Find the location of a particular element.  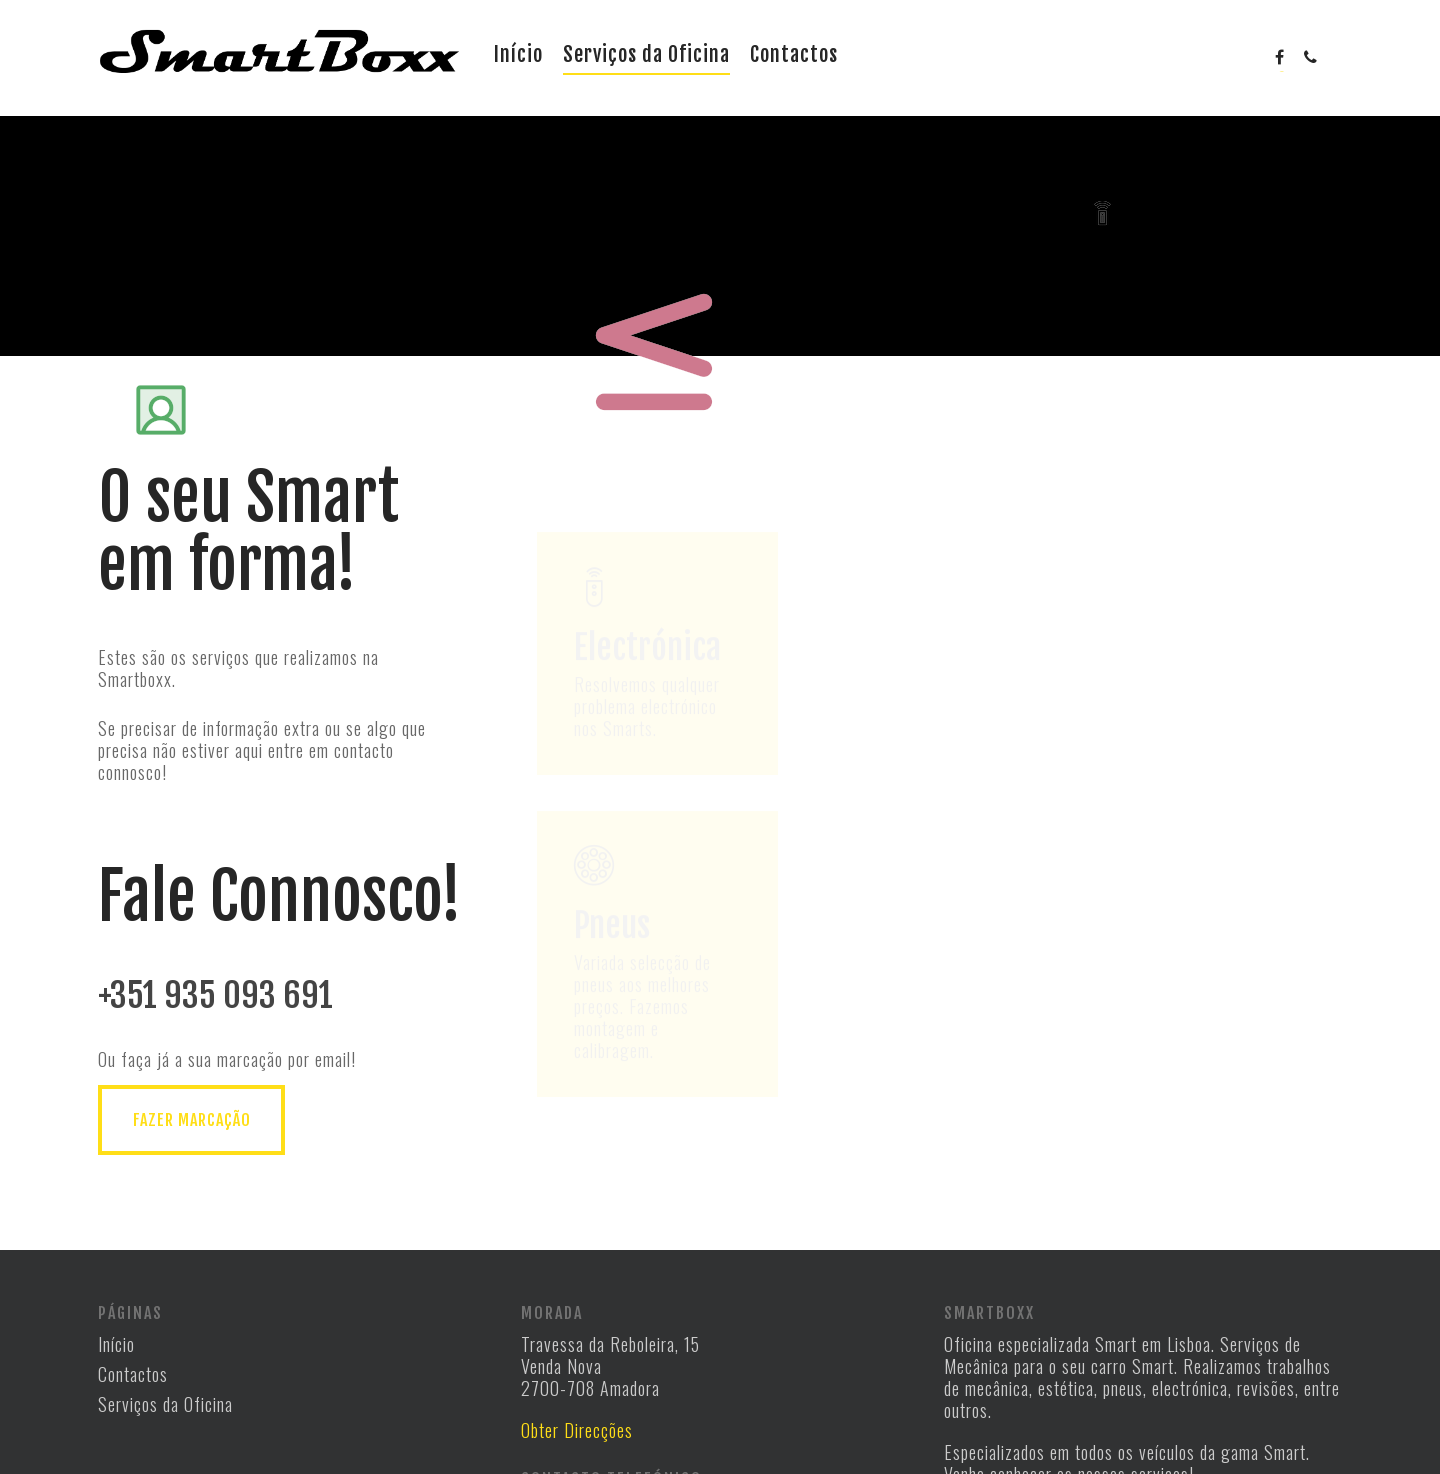

view your profile is located at coordinates (161, 410).